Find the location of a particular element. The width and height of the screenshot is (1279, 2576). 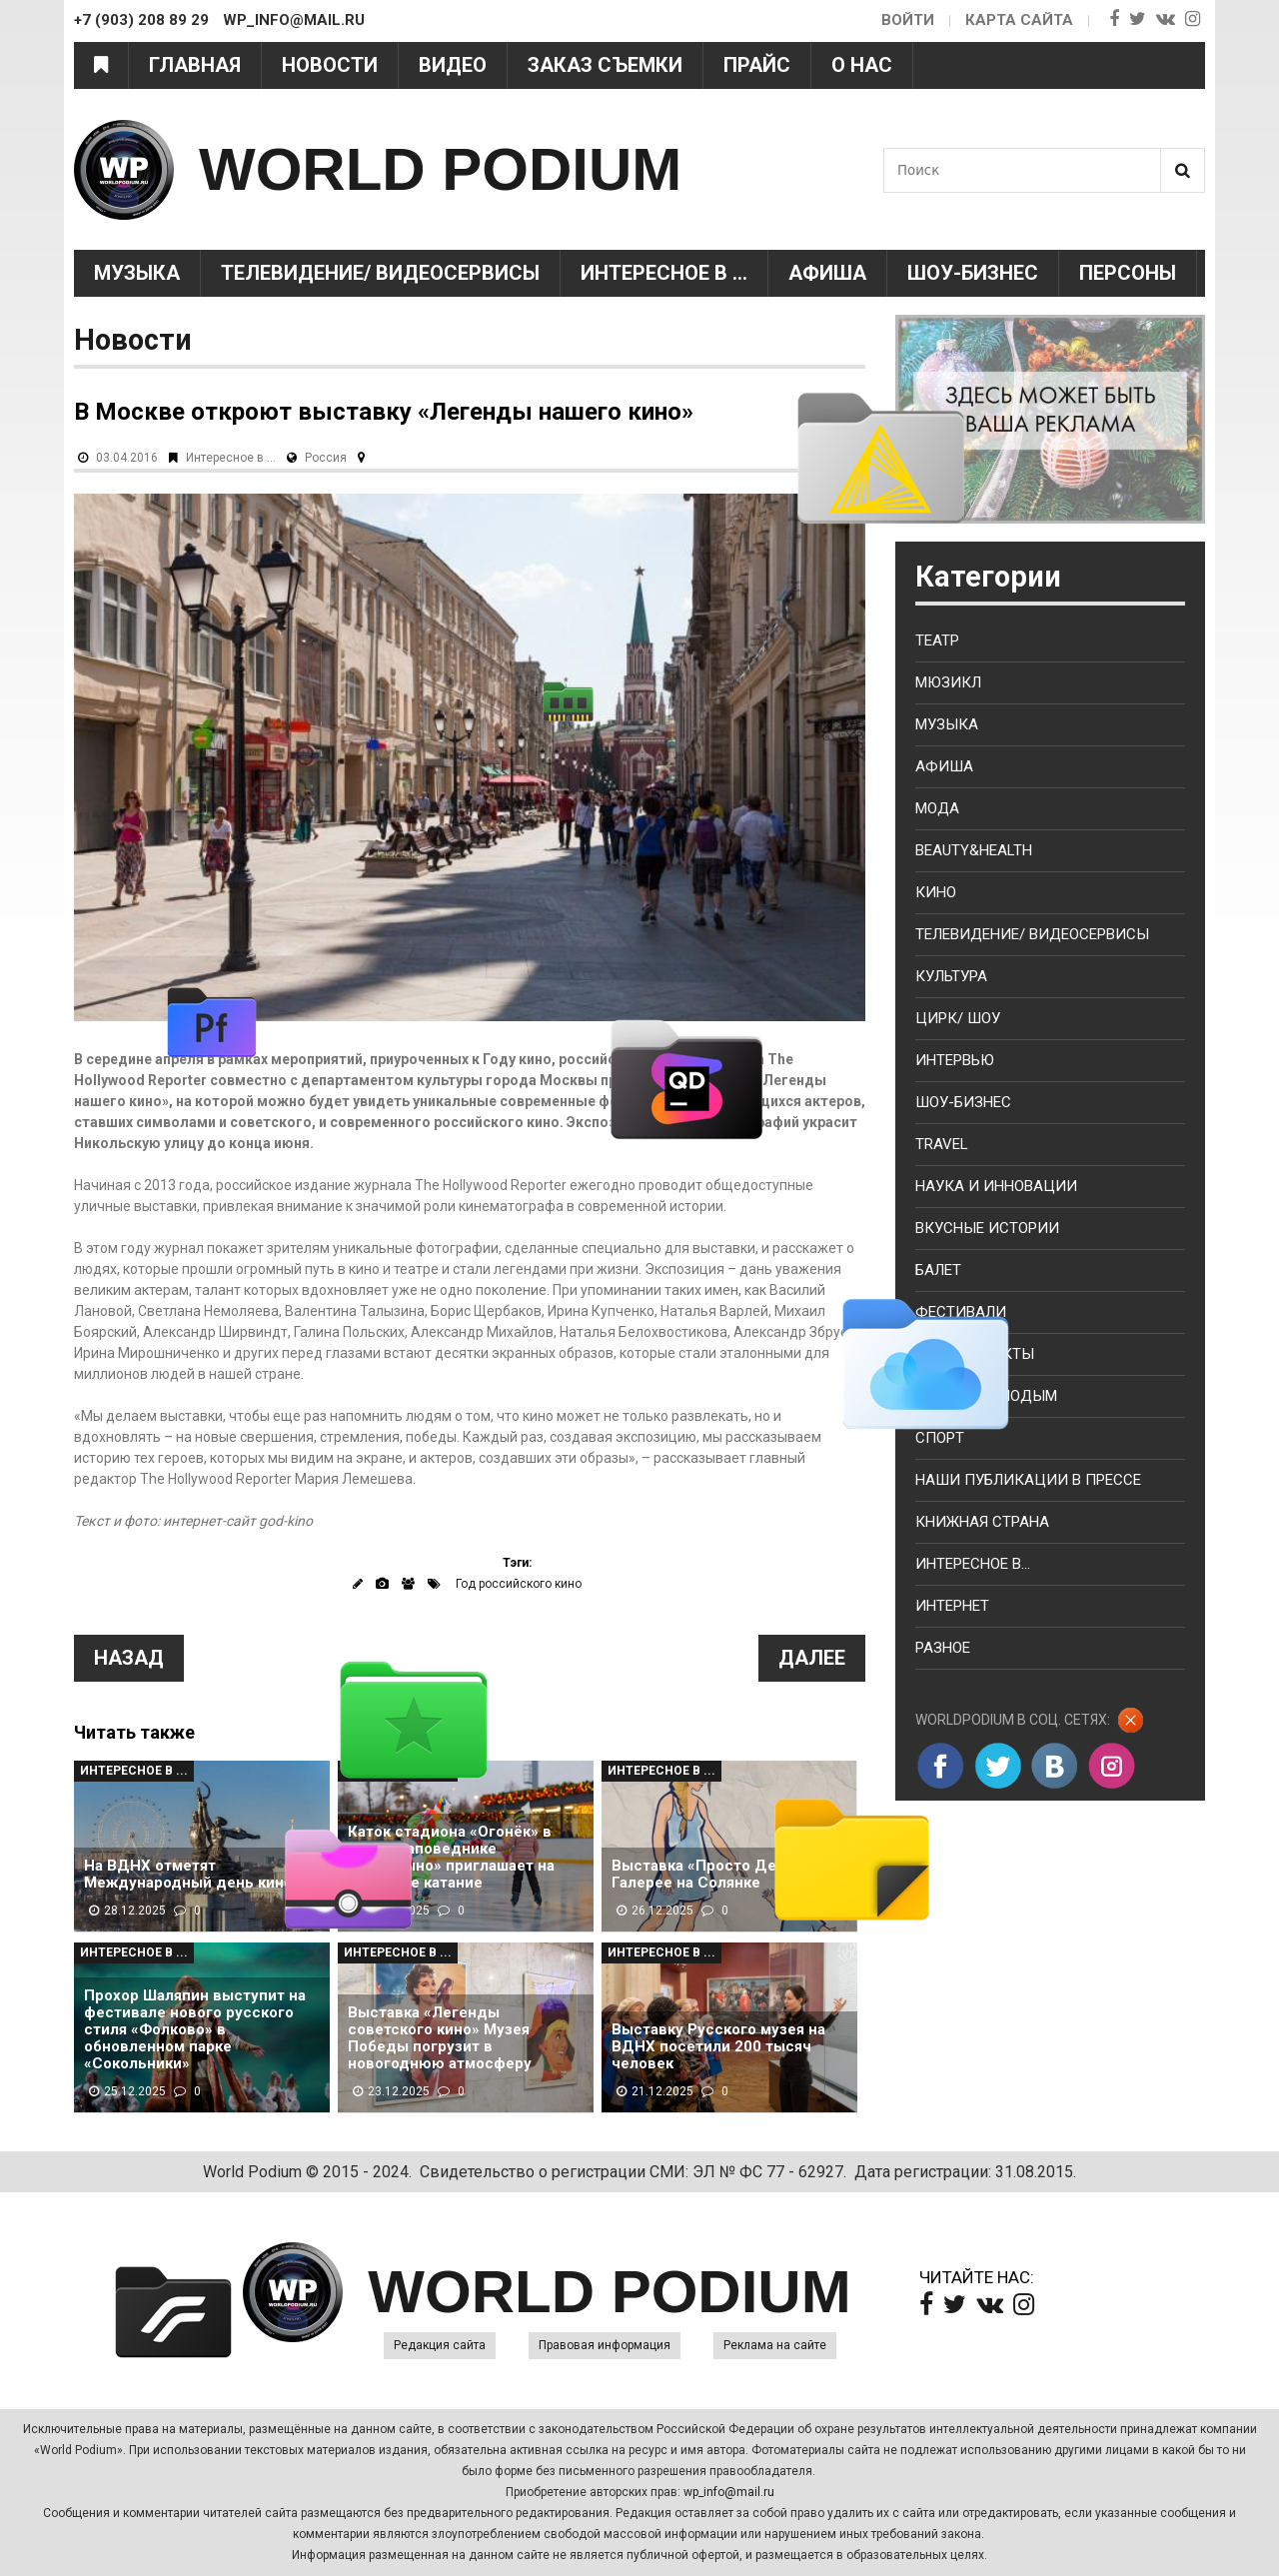

access bookmarked or favorite files is located at coordinates (414, 1720).